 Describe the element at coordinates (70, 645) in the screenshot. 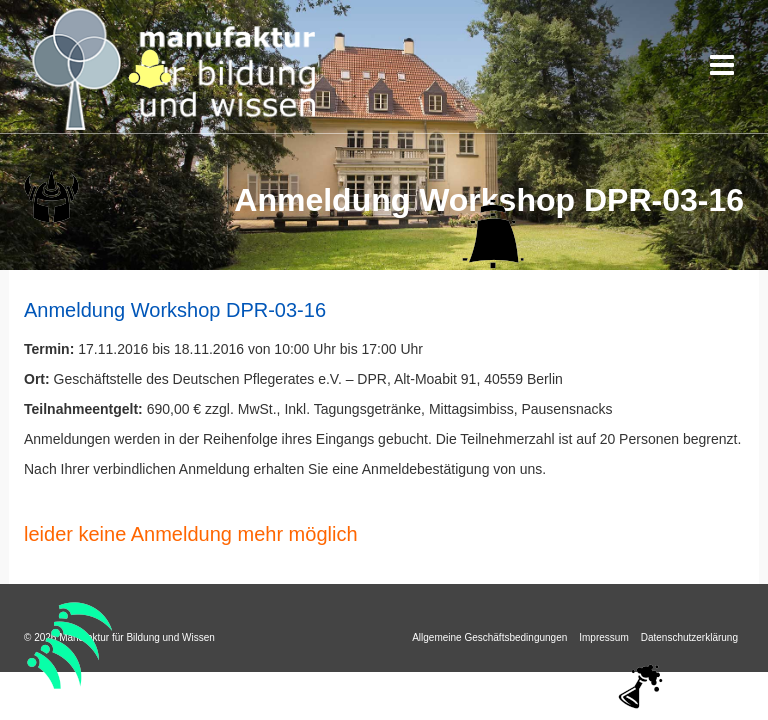

I see `indicates a claw attack or scratch ability` at that location.